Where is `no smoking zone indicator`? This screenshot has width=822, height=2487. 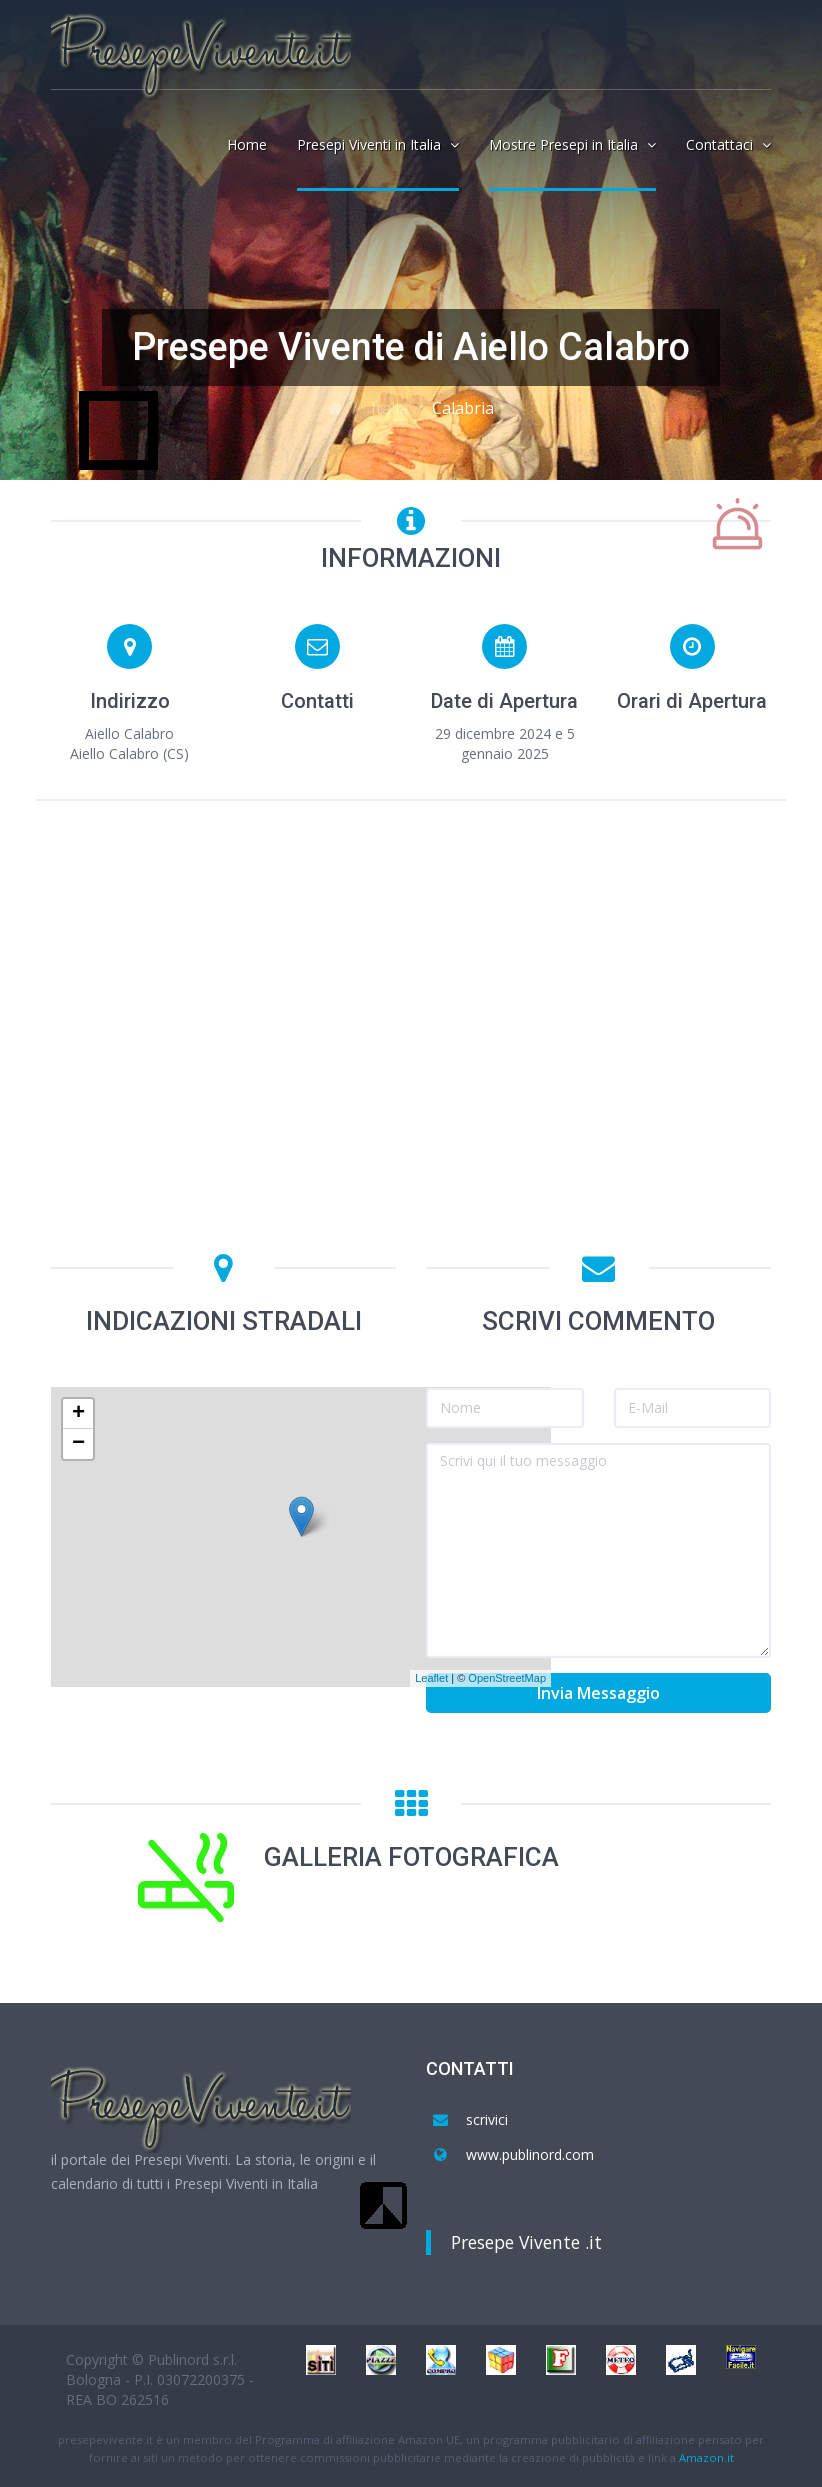
no smoking zone indicator is located at coordinates (186, 1881).